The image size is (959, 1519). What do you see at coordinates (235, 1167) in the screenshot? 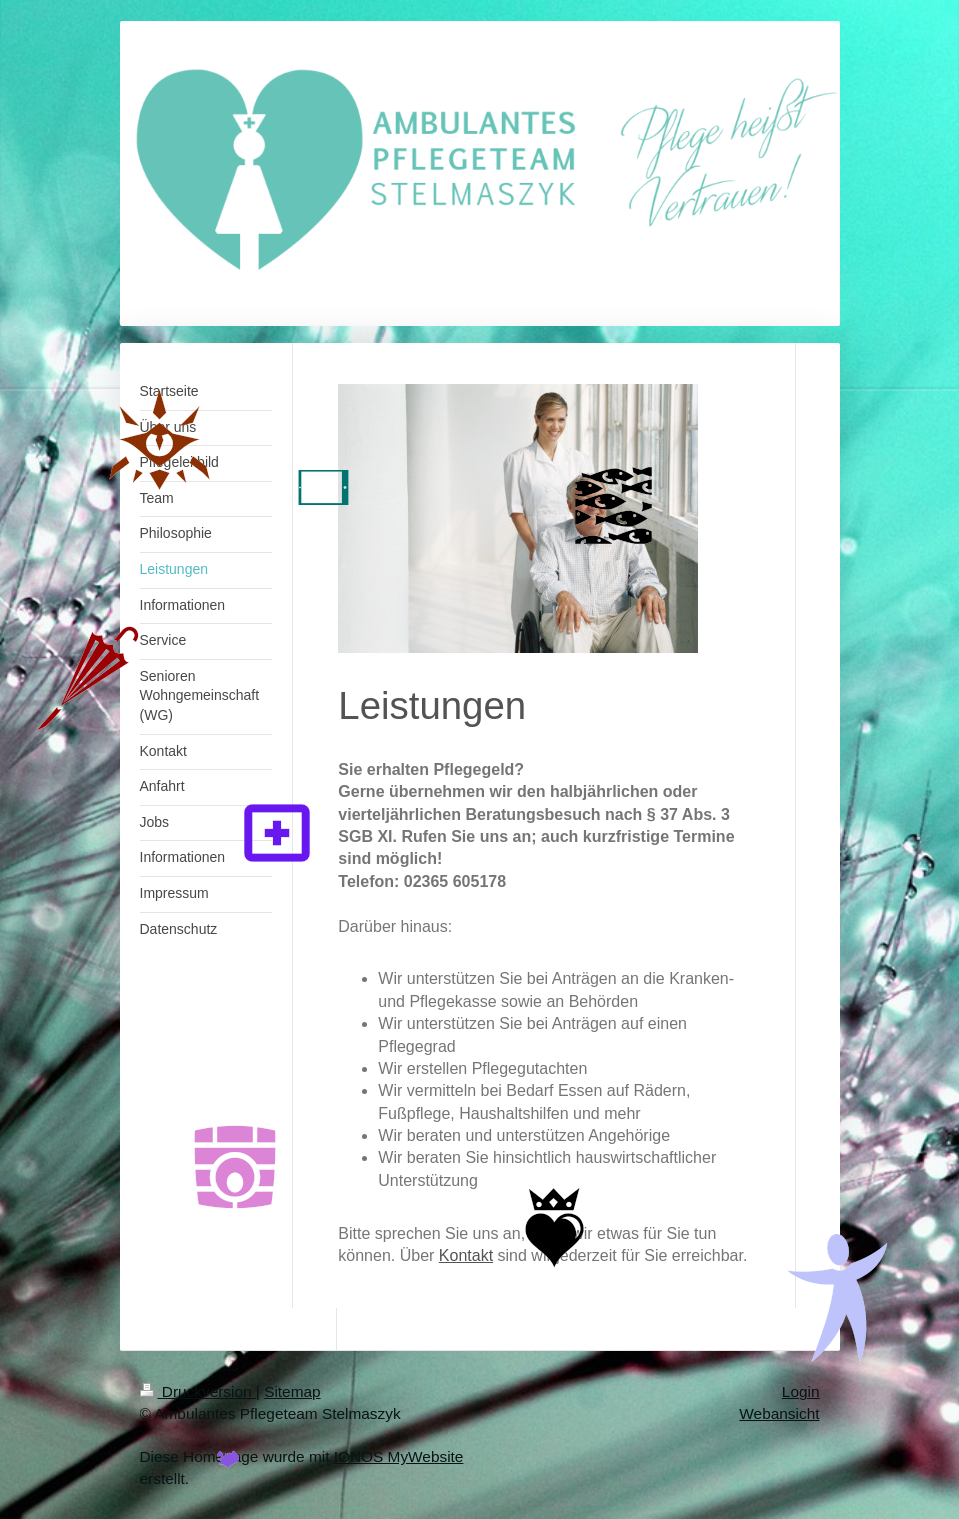
I see `access barrel or keg inventory in game` at bounding box center [235, 1167].